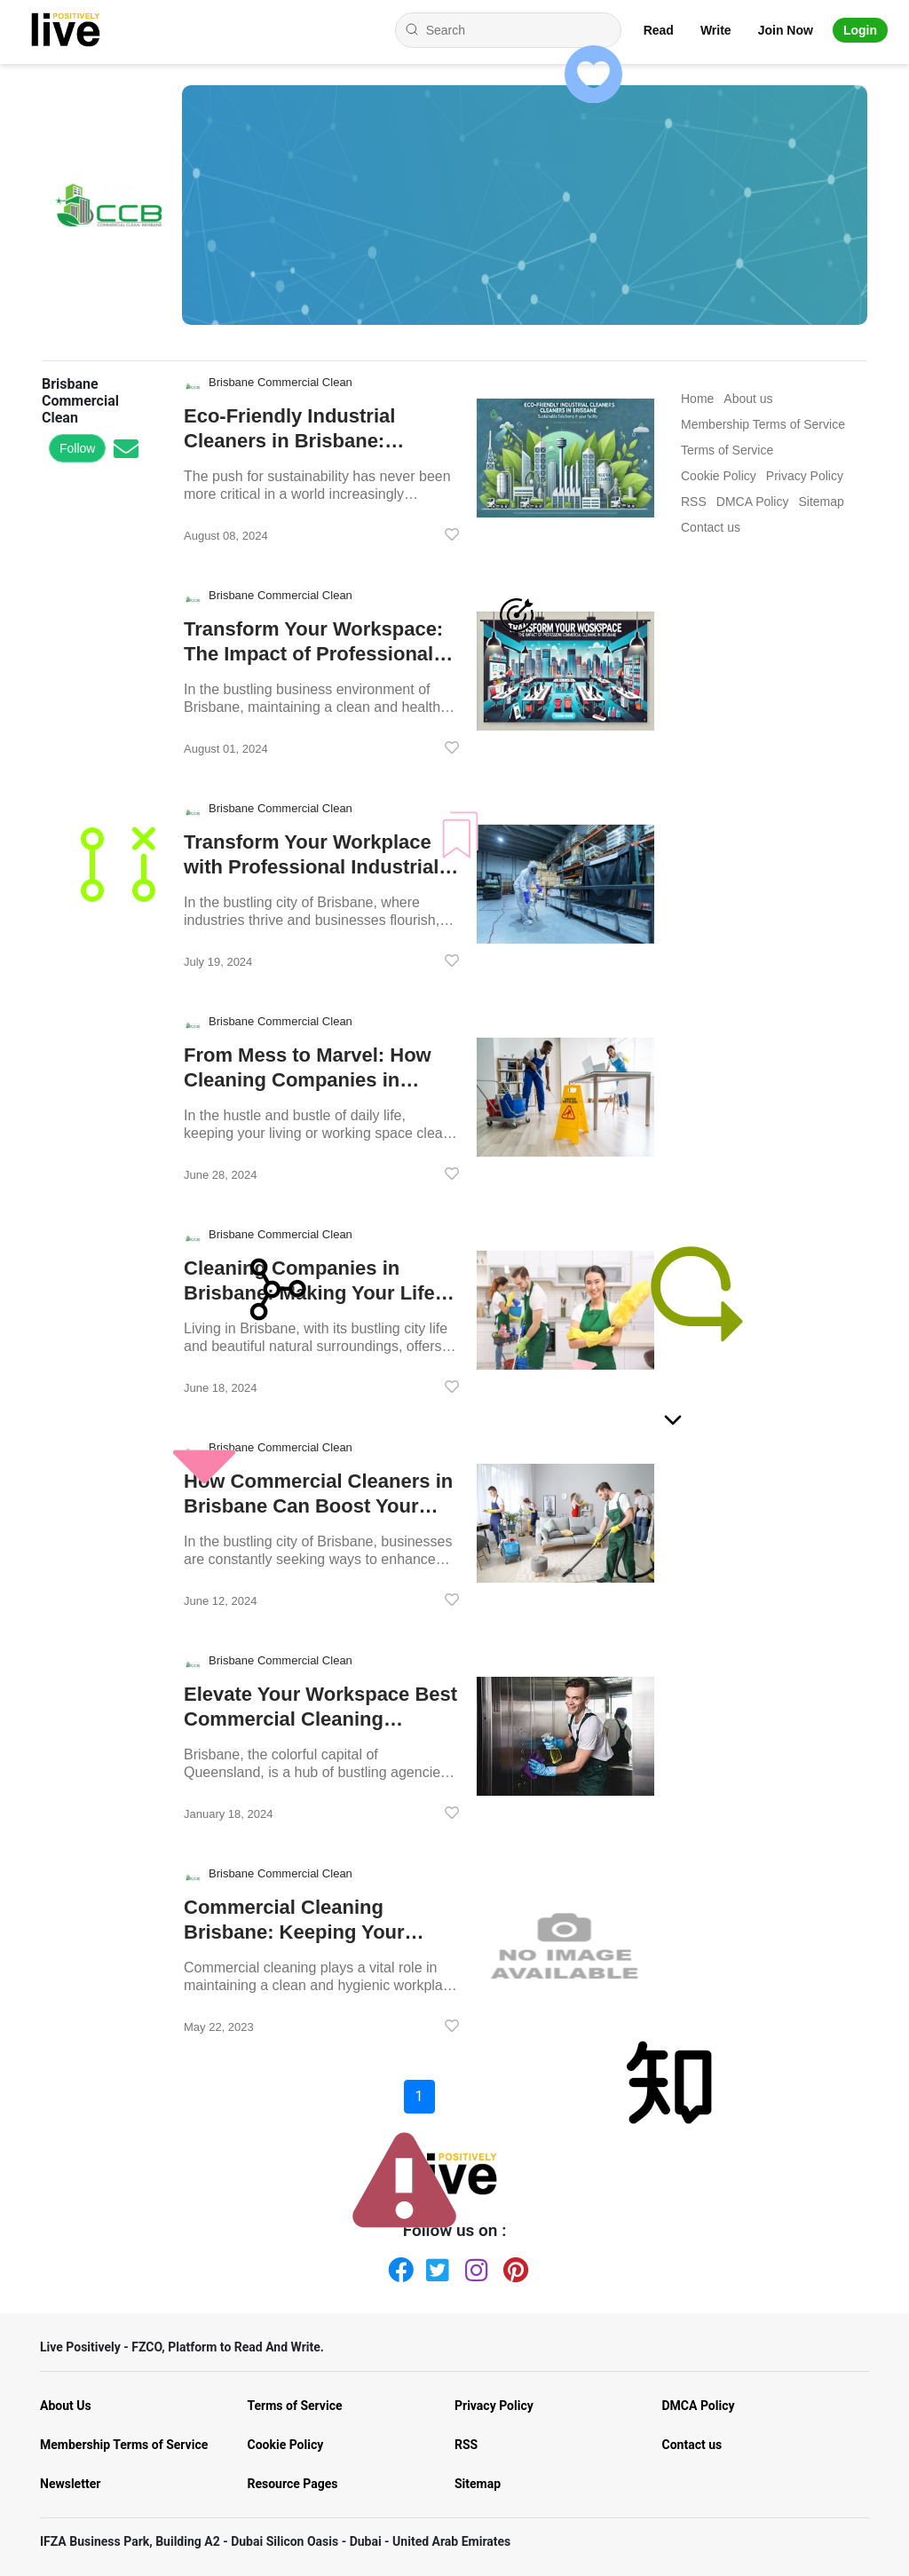  What do you see at coordinates (593, 74) in the screenshot?
I see `like or favorite an item in your feed` at bounding box center [593, 74].